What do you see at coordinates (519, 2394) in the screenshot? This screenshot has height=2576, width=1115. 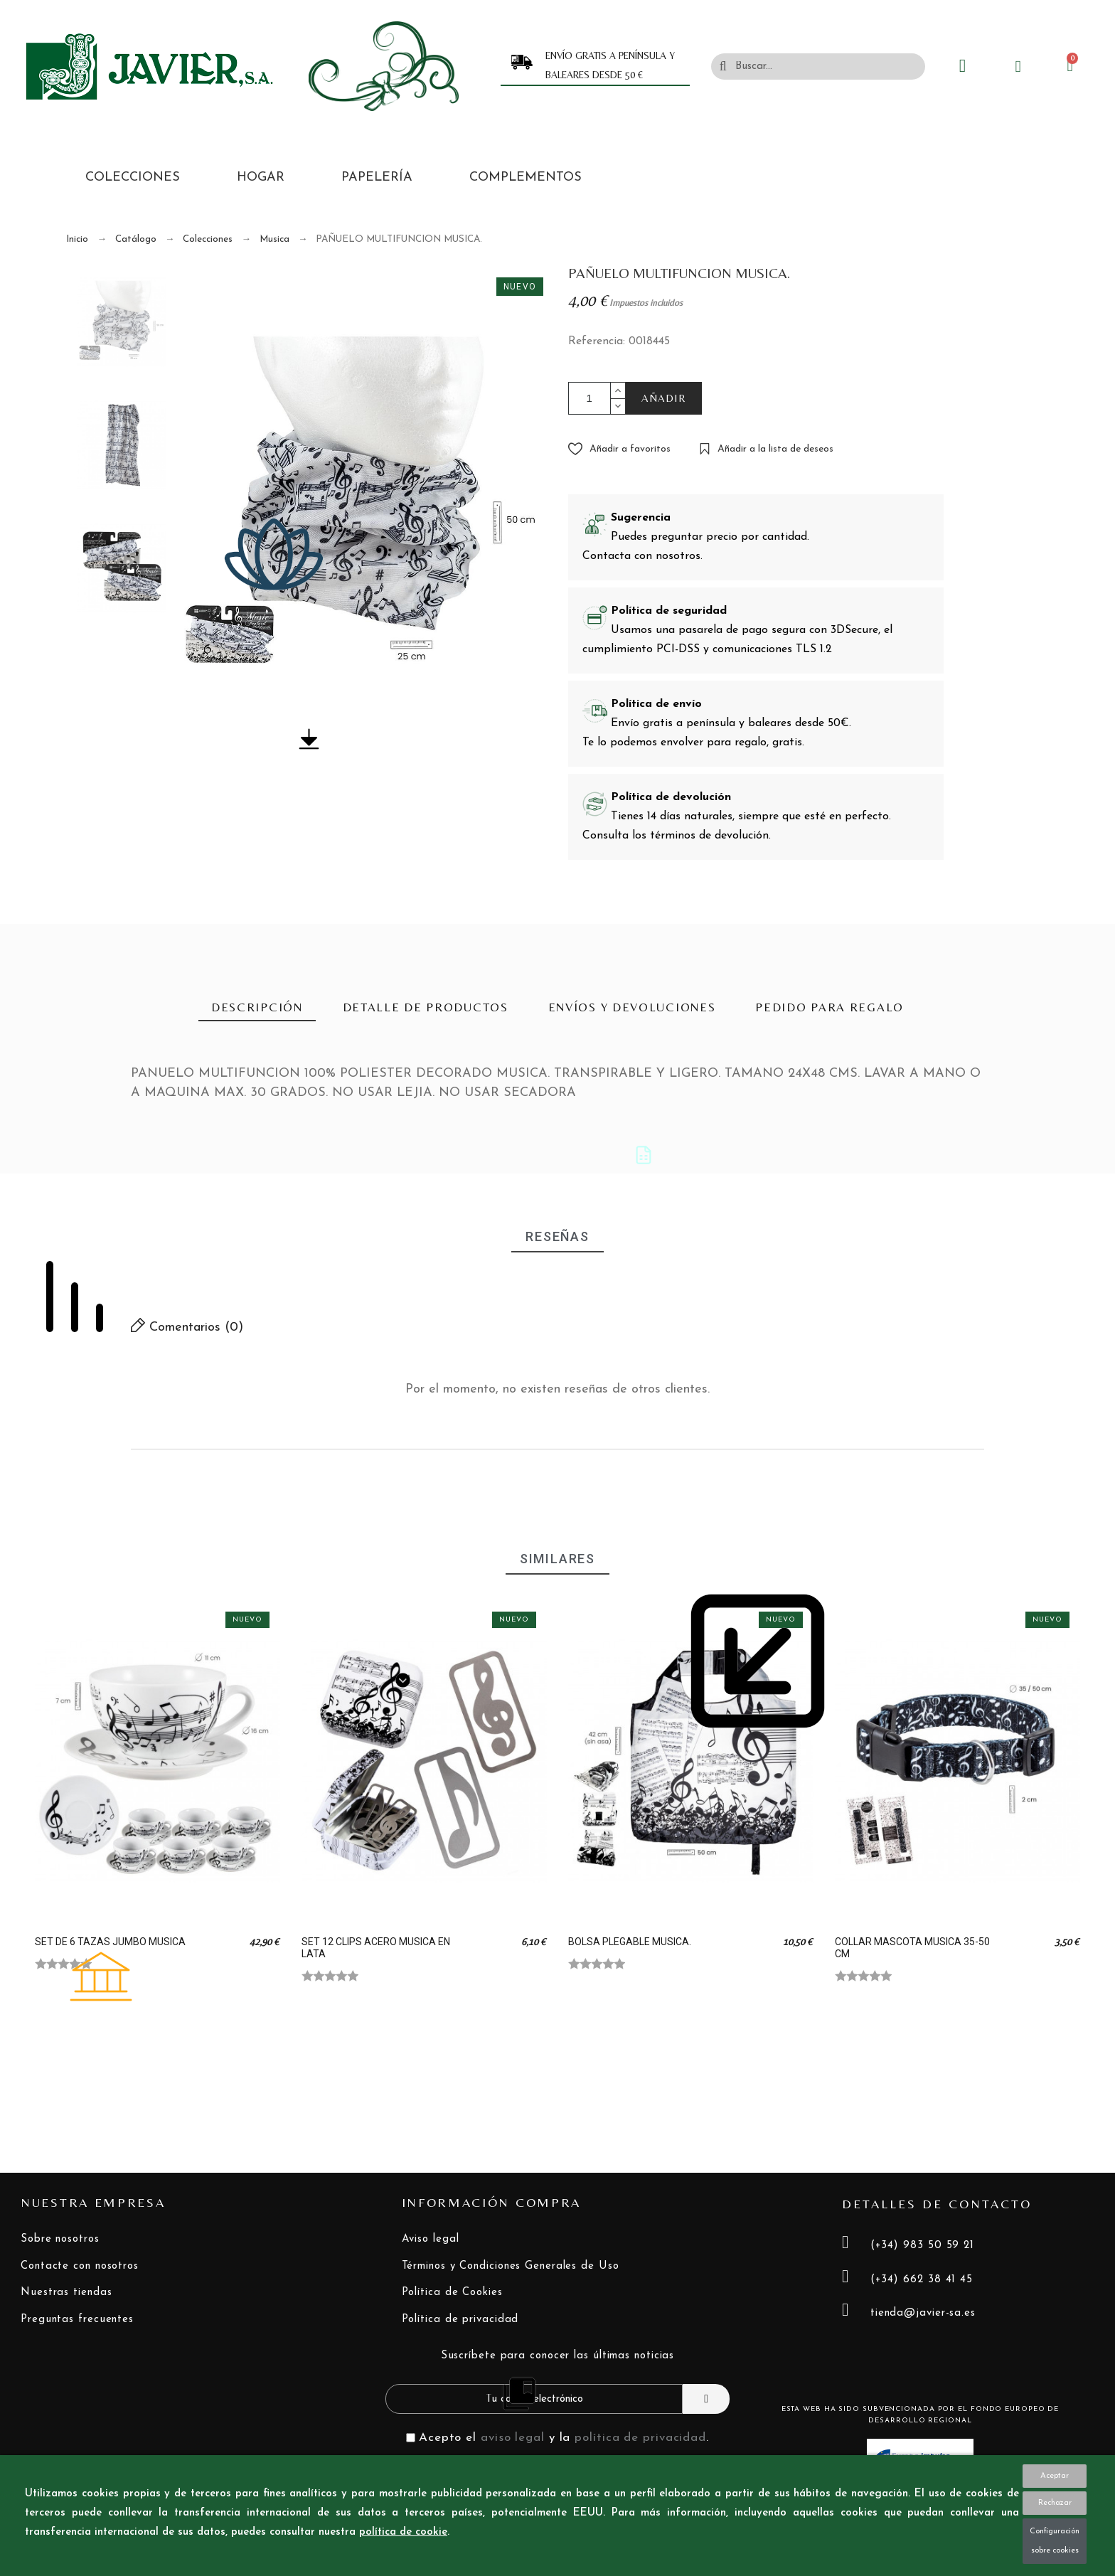 I see `access your bookmarked collections` at bounding box center [519, 2394].